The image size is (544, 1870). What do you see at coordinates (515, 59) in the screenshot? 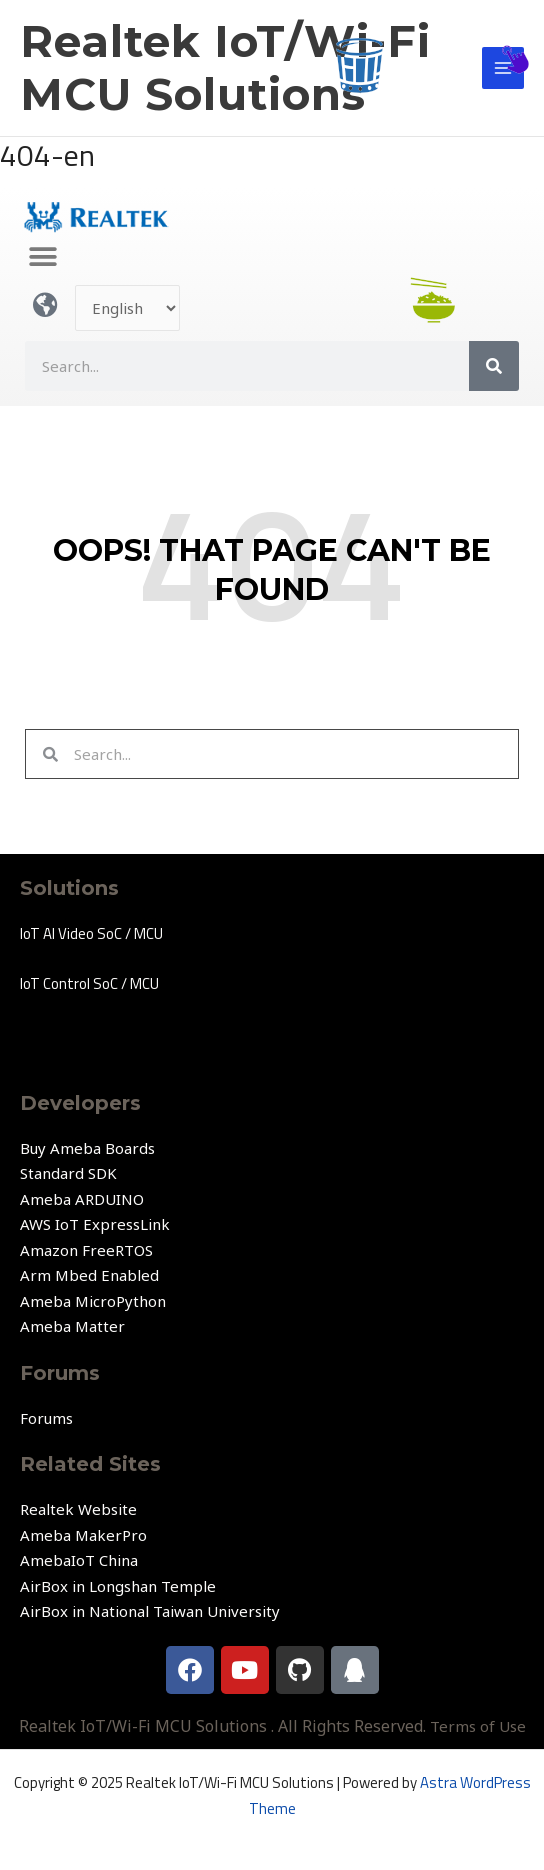
I see `tap or click to interact` at bounding box center [515, 59].